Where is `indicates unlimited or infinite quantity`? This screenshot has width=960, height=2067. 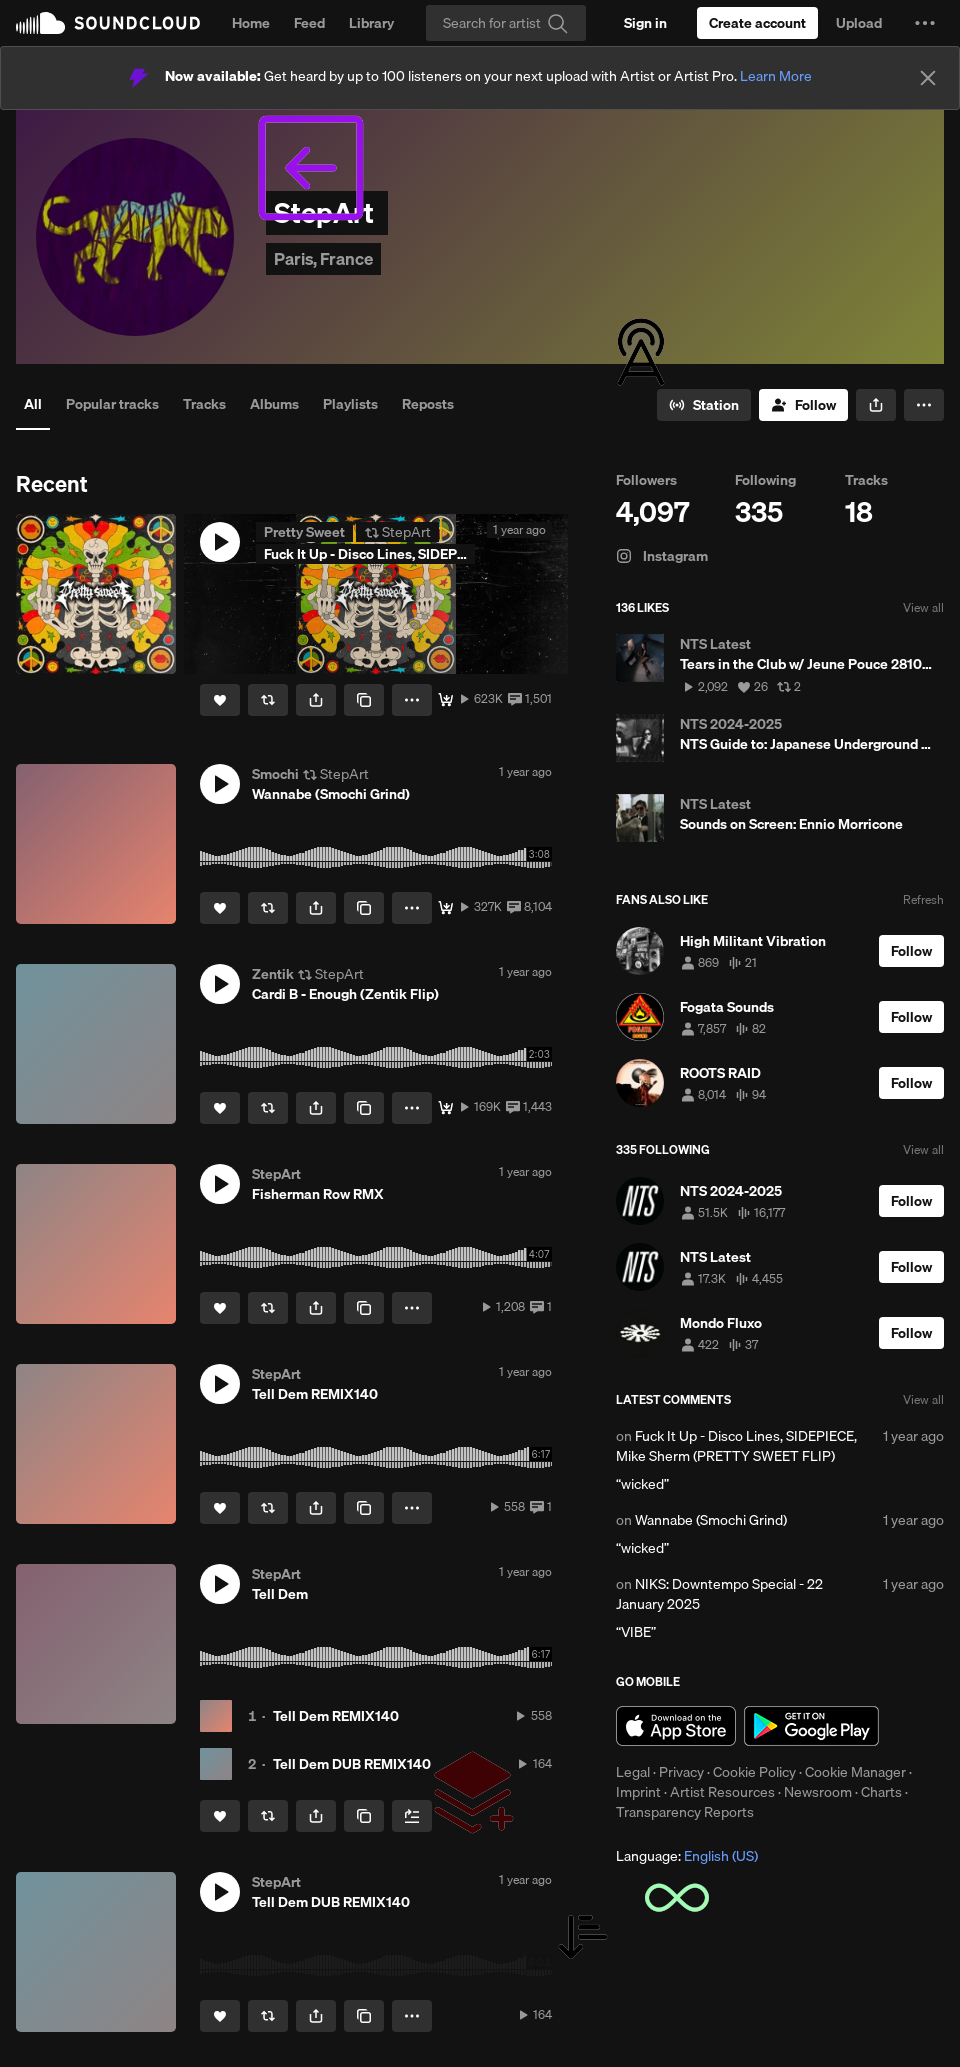
indicates unlimited or infinite quantity is located at coordinates (677, 1897).